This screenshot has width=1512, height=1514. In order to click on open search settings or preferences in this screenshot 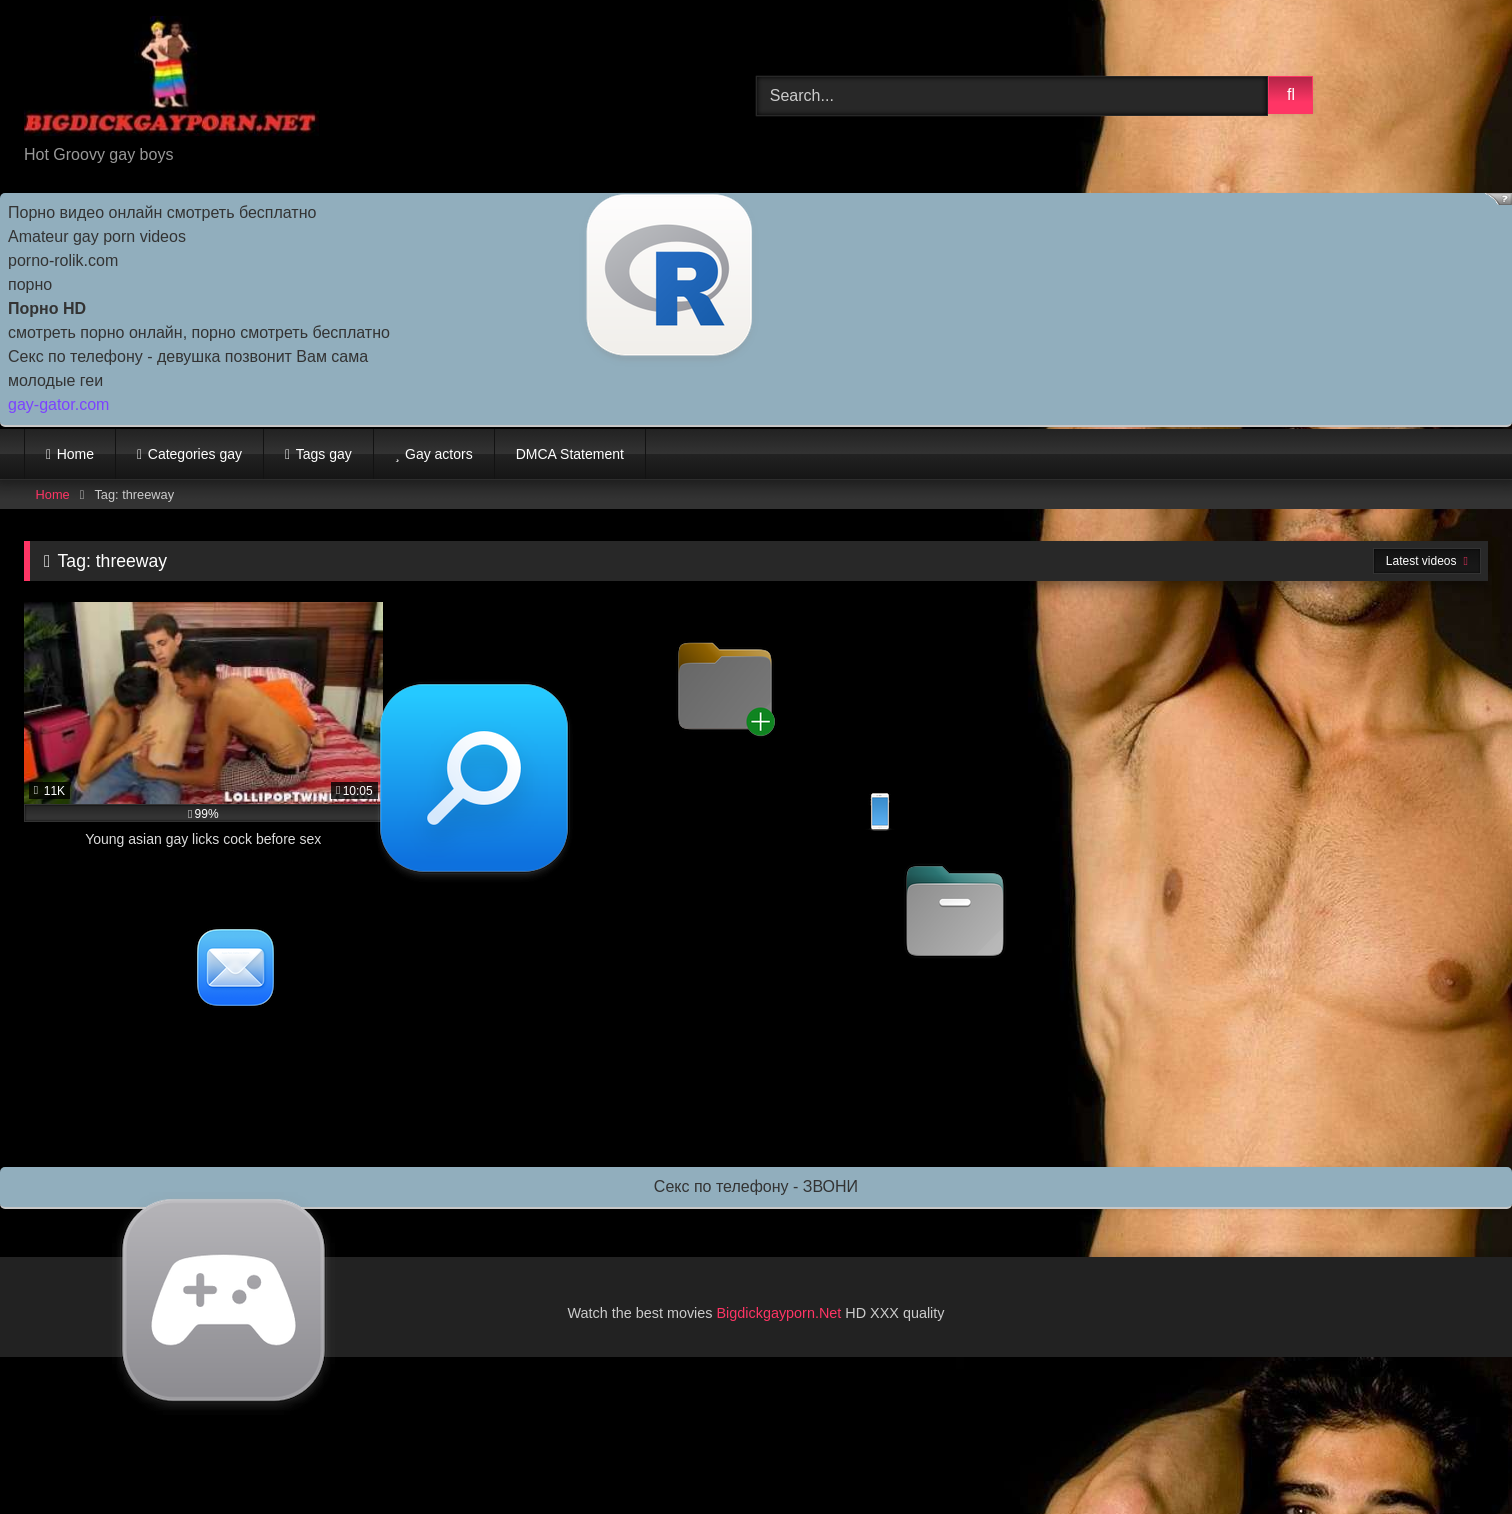, I will do `click(474, 778)`.